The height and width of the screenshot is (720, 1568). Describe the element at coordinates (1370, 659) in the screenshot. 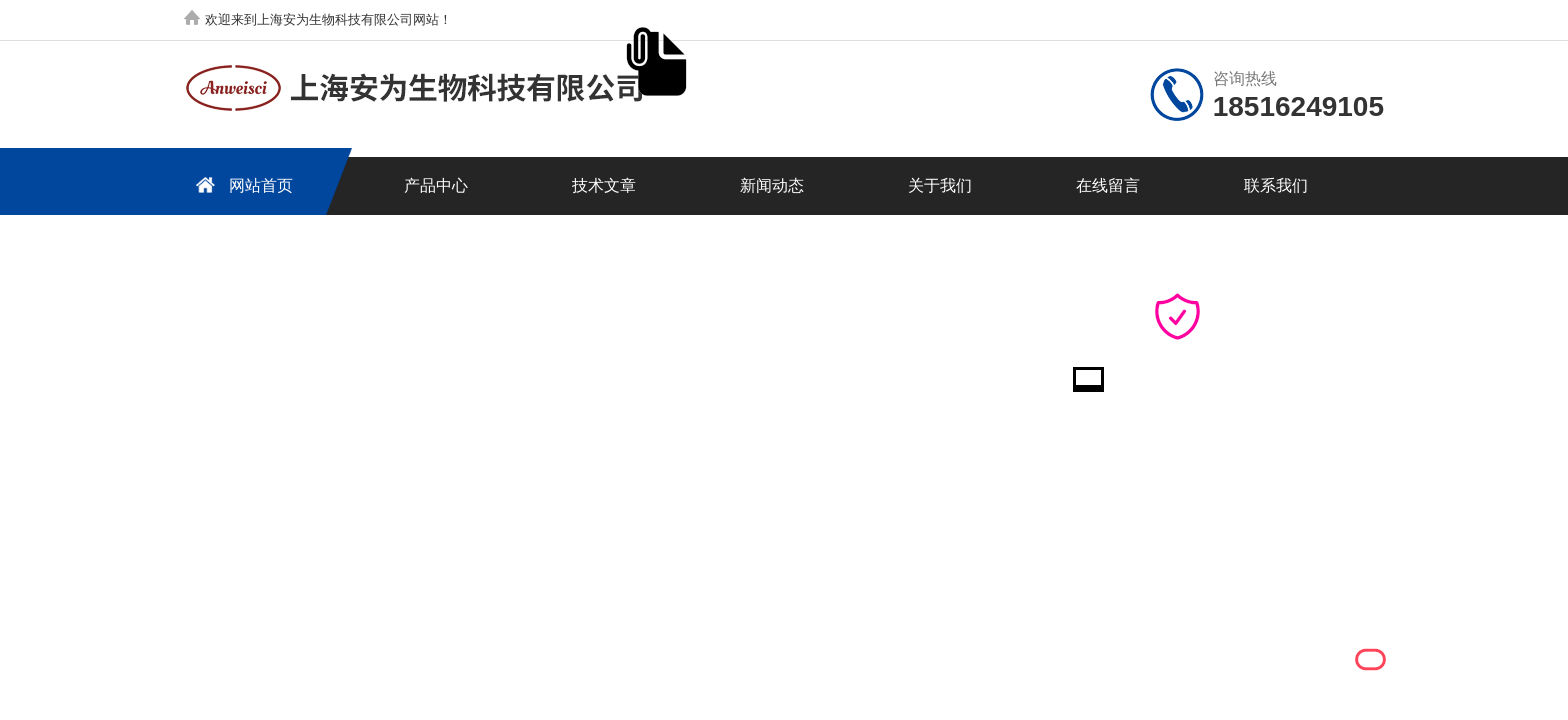

I see `medication or pill tracker` at that location.